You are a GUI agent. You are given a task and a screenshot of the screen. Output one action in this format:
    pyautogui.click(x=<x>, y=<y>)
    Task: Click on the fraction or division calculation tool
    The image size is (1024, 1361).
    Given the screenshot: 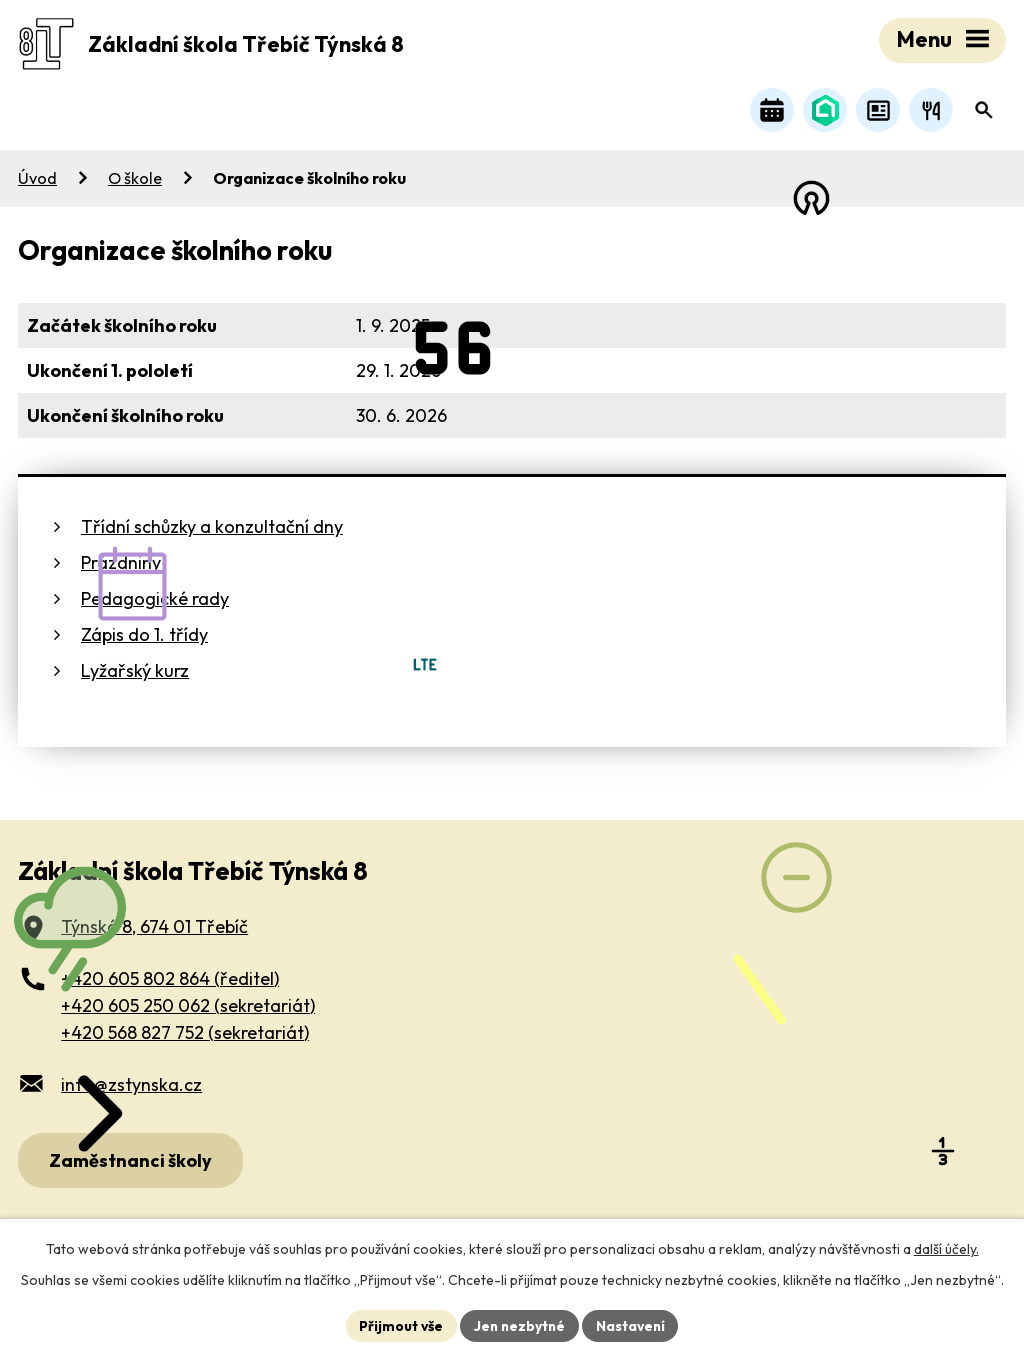 What is the action you would take?
    pyautogui.click(x=943, y=1151)
    